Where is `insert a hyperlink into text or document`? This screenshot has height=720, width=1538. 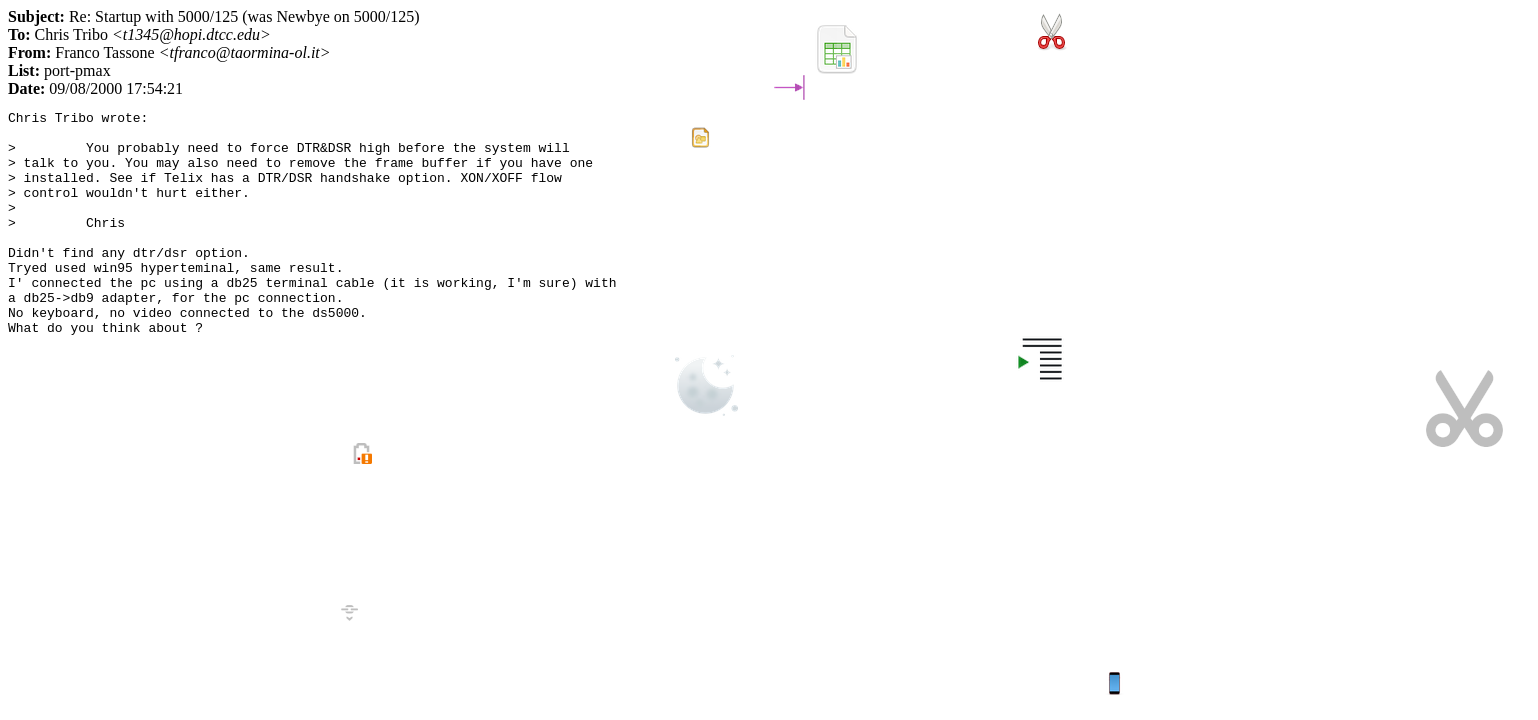 insert a hyperlink into text or document is located at coordinates (349, 612).